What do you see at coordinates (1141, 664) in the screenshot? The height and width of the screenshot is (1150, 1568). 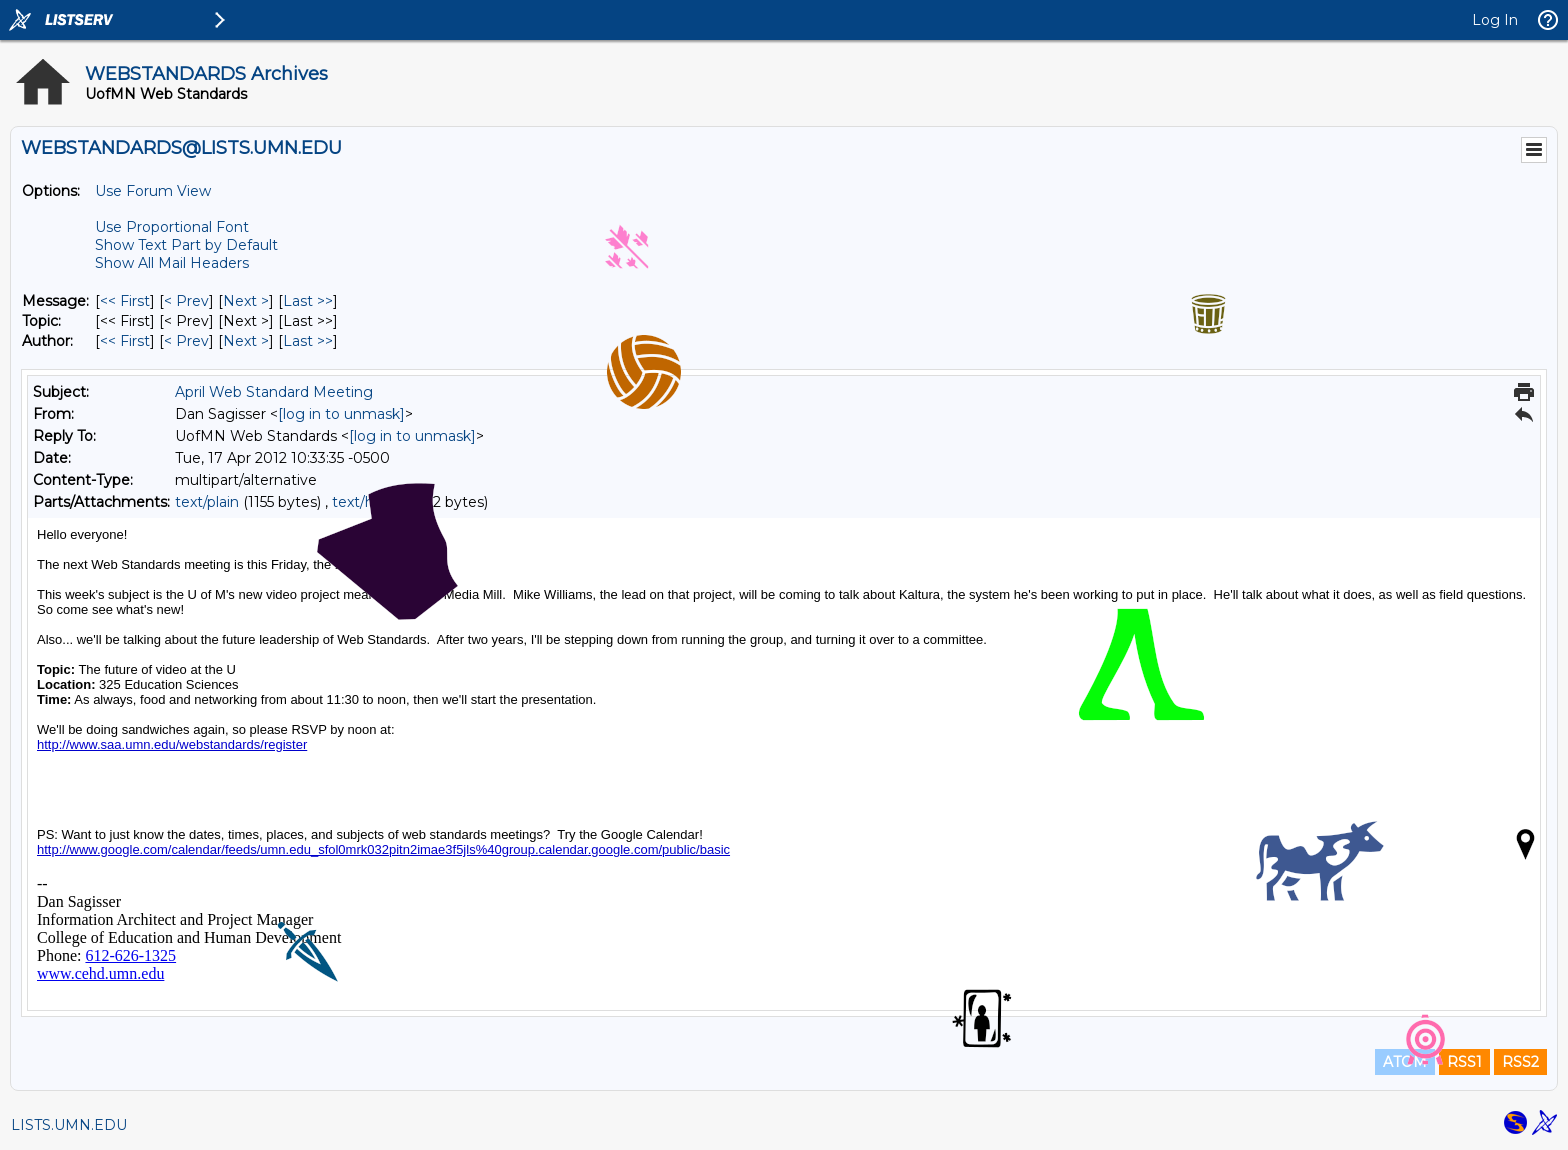 I see `indicates walking or movement action` at bounding box center [1141, 664].